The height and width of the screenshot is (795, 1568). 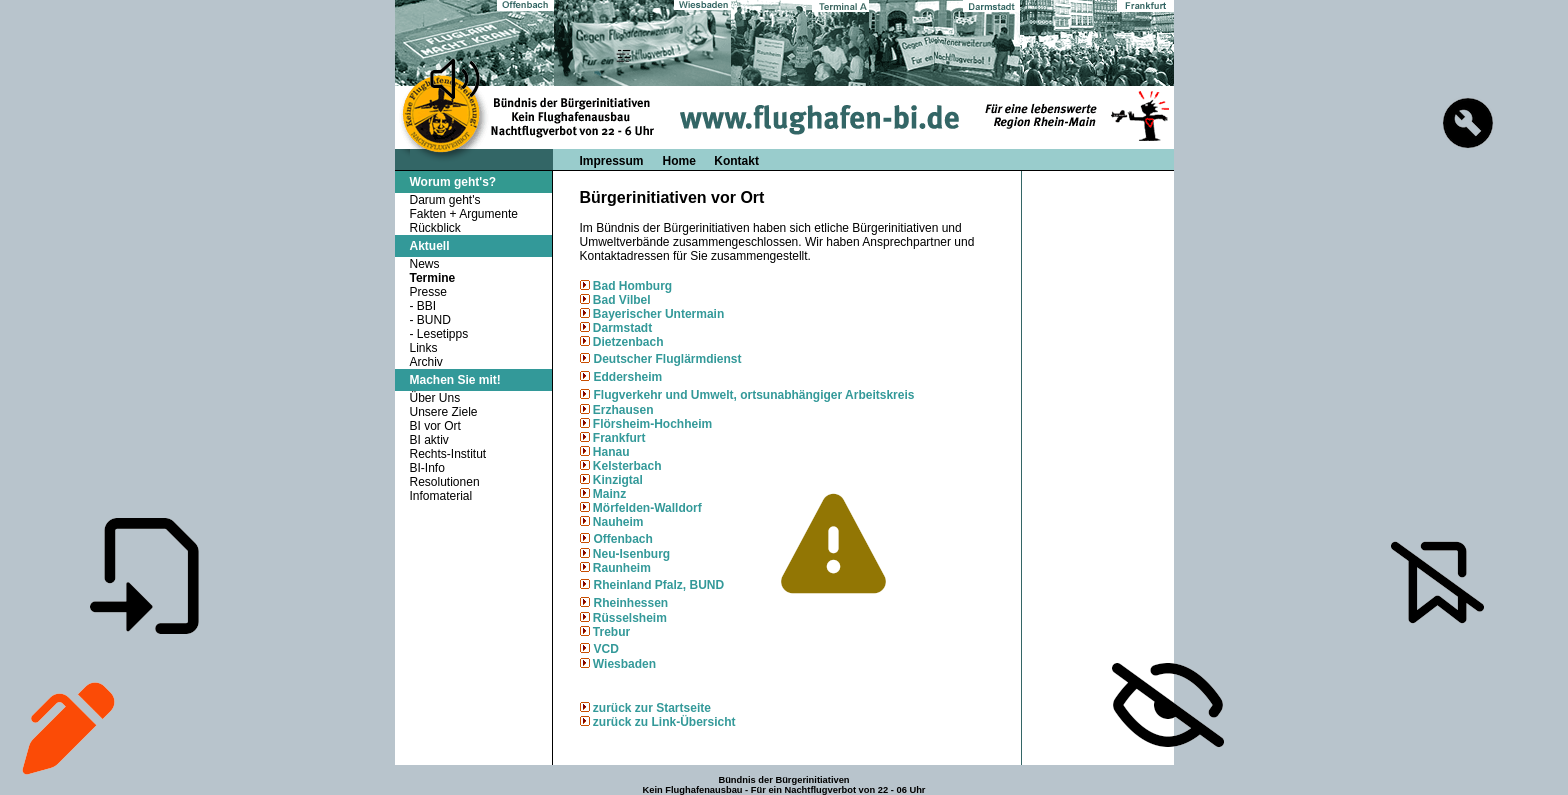 What do you see at coordinates (833, 546) in the screenshot?
I see `indicates a warning or important alert` at bounding box center [833, 546].